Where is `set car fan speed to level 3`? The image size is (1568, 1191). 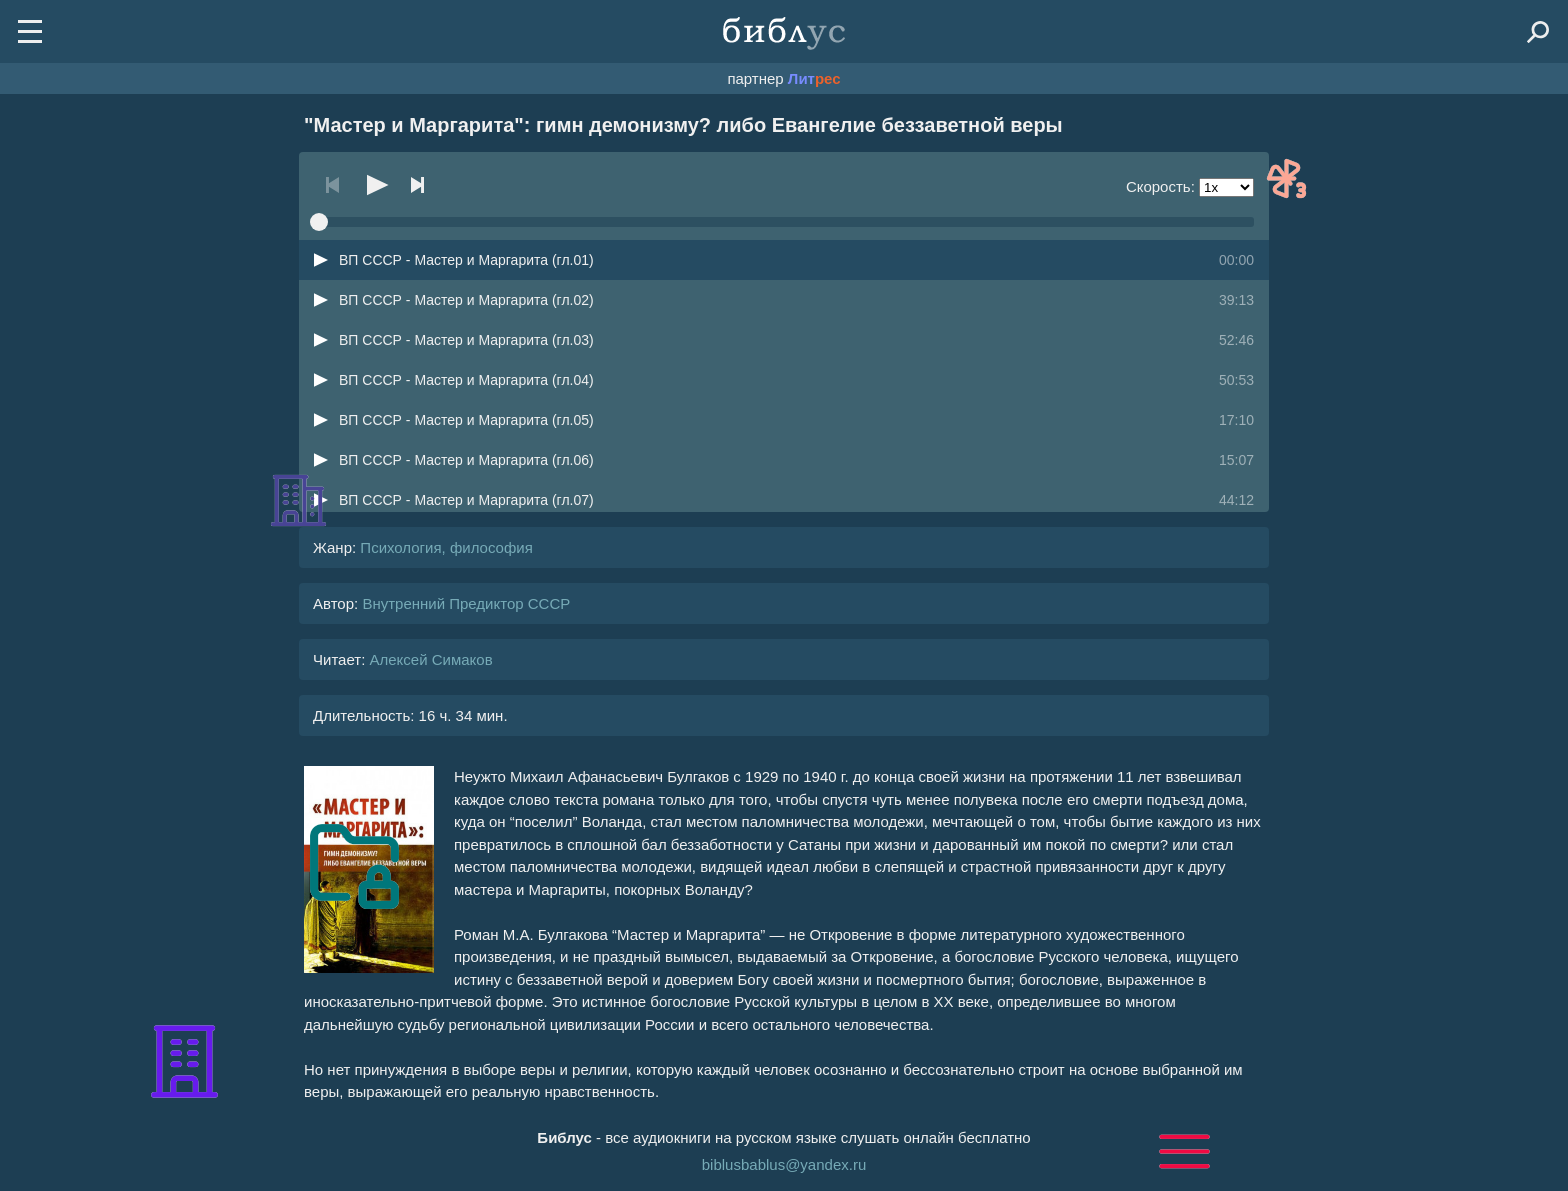
set car fan speed to level 3 is located at coordinates (1286, 178).